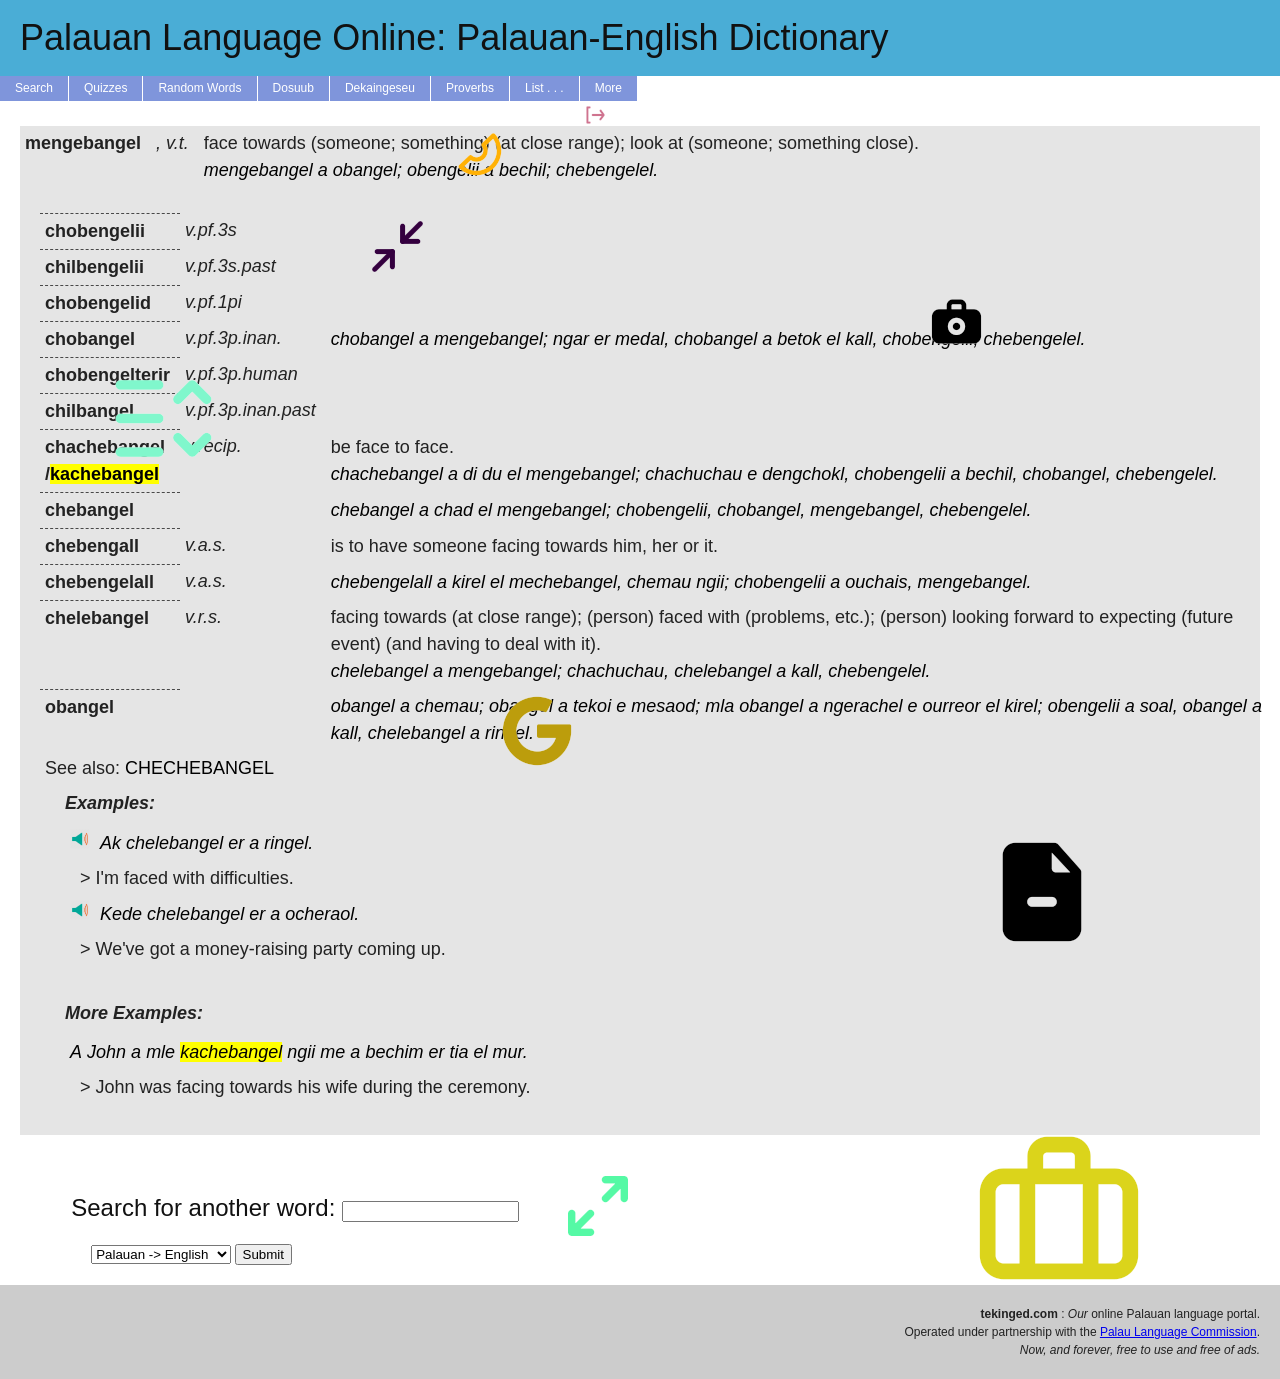  What do you see at coordinates (1059, 1208) in the screenshot?
I see `access work or business-related content` at bounding box center [1059, 1208].